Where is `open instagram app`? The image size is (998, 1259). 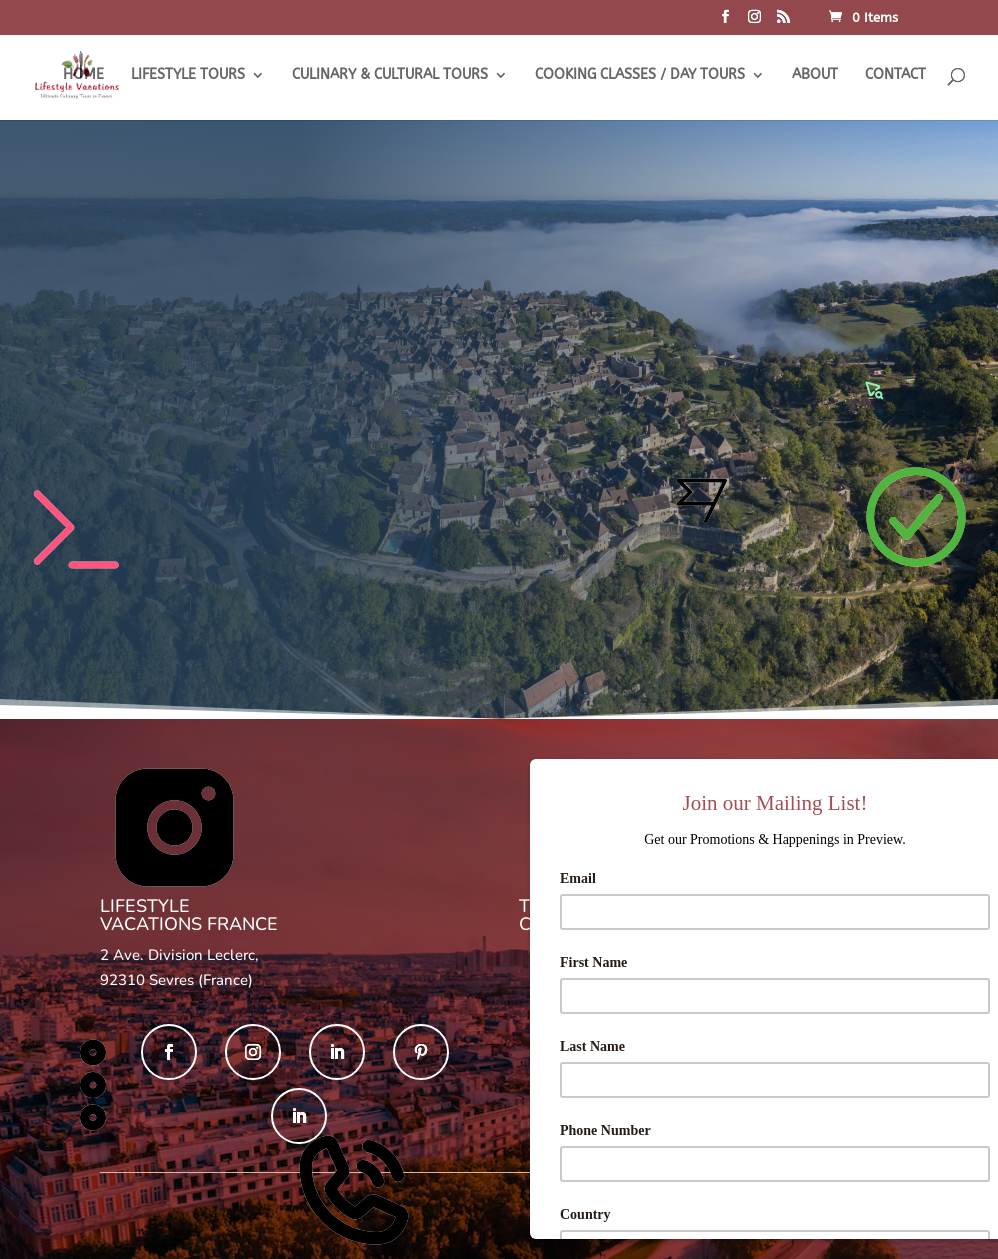
open instagram app is located at coordinates (174, 827).